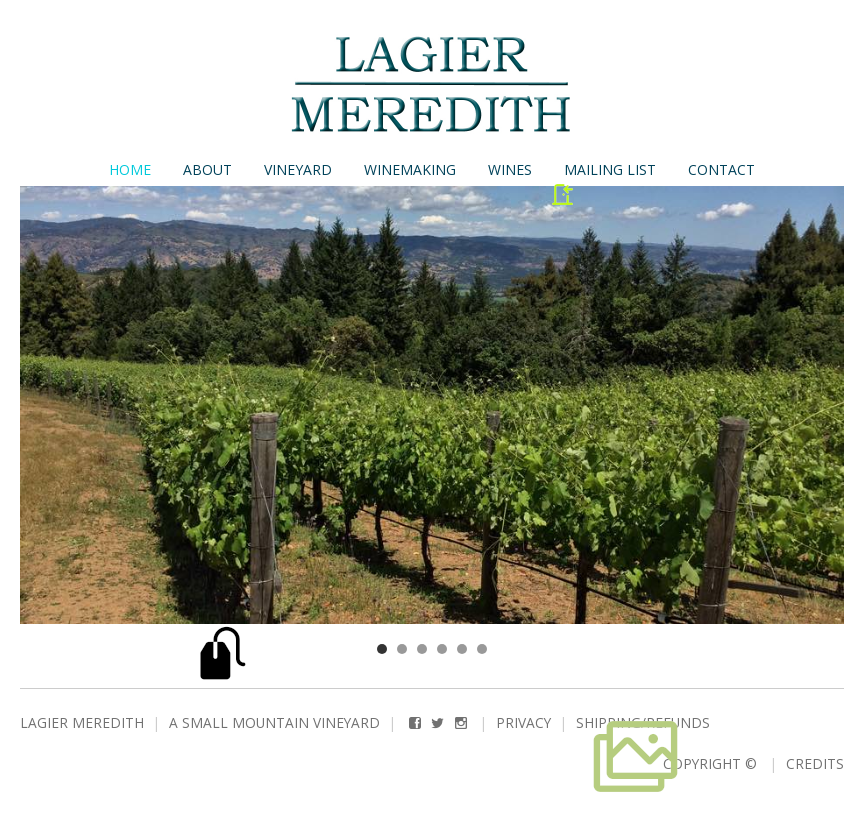 This screenshot has width=864, height=819. What do you see at coordinates (221, 655) in the screenshot?
I see `browse tea or hot beverage options` at bounding box center [221, 655].